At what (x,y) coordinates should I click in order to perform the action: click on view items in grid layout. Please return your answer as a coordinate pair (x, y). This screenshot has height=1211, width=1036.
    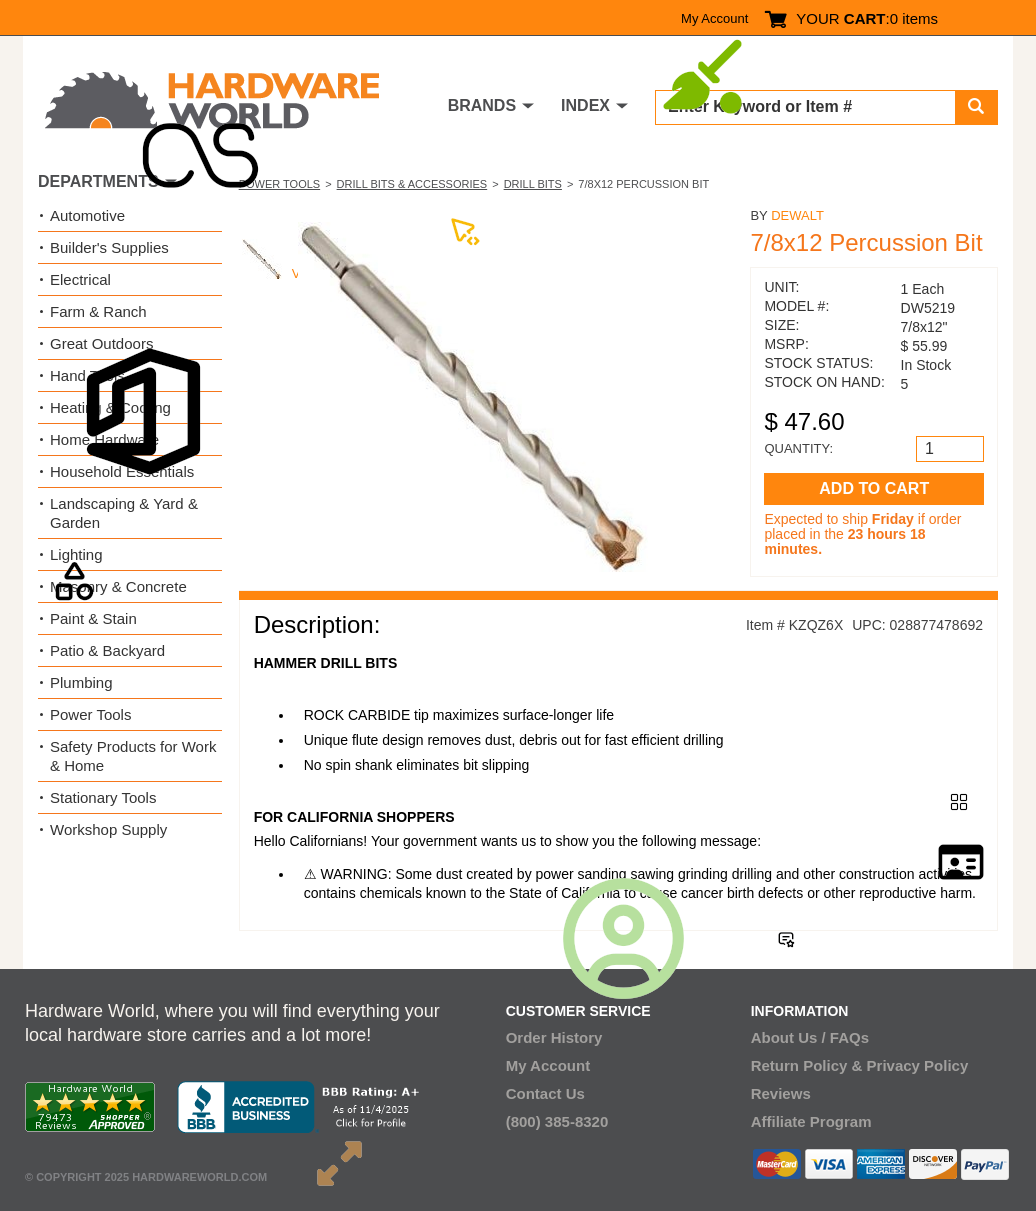
    Looking at the image, I should click on (959, 802).